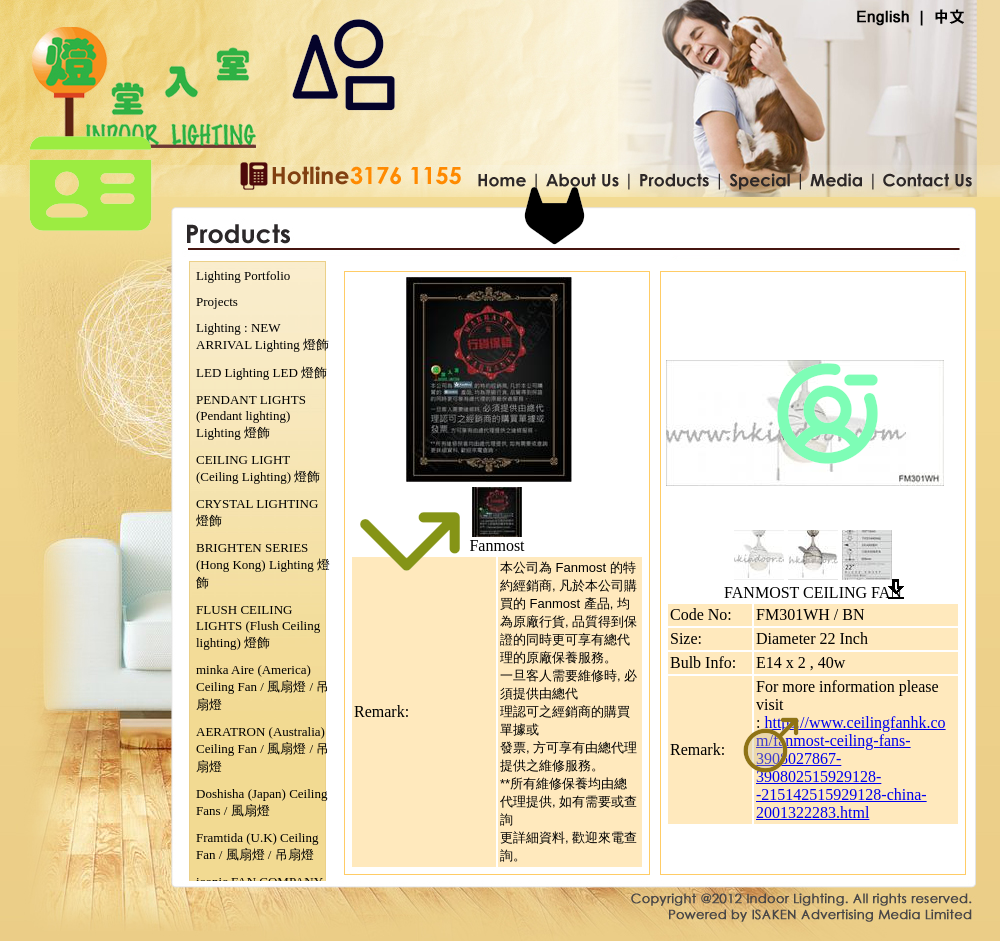 This screenshot has width=1000, height=941. What do you see at coordinates (554, 214) in the screenshot?
I see `open gitlab repository` at bounding box center [554, 214].